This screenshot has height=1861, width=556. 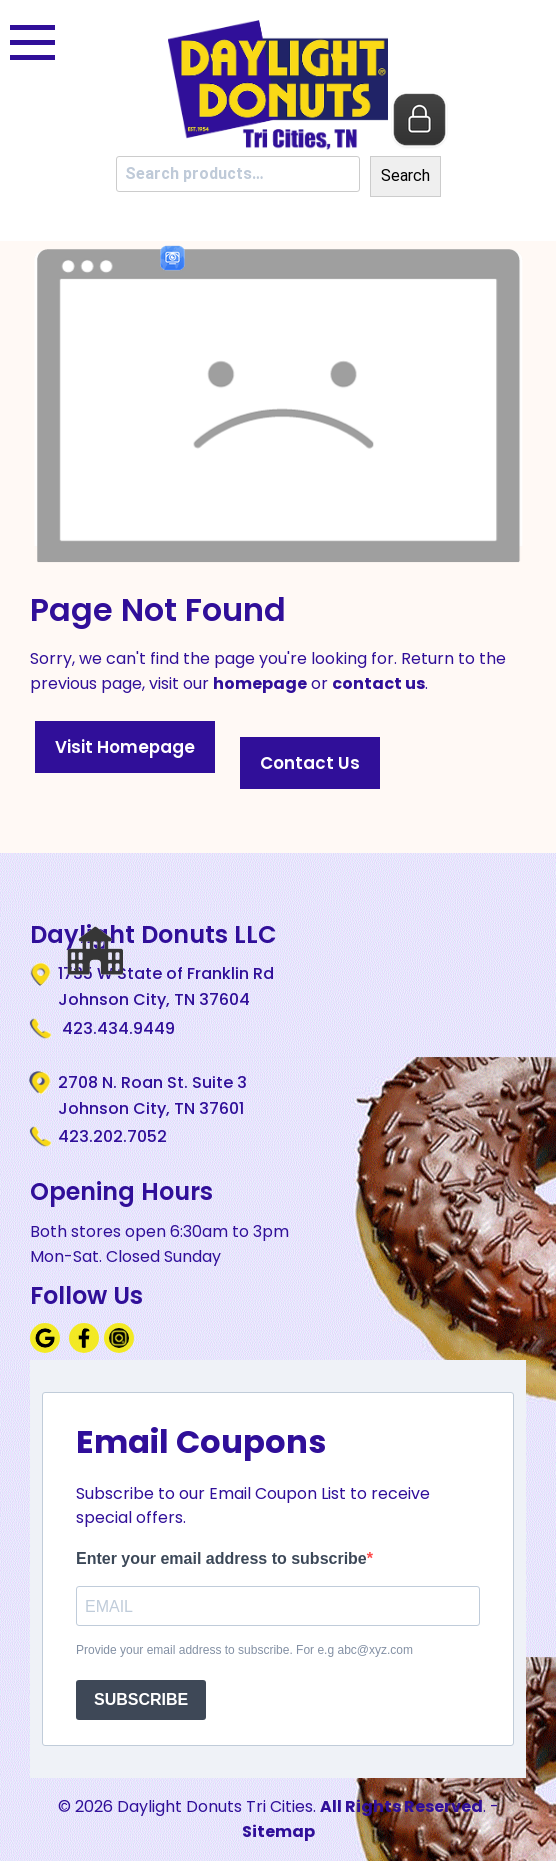 What do you see at coordinates (172, 258) in the screenshot?
I see `access remote desktop or screen sharing settings` at bounding box center [172, 258].